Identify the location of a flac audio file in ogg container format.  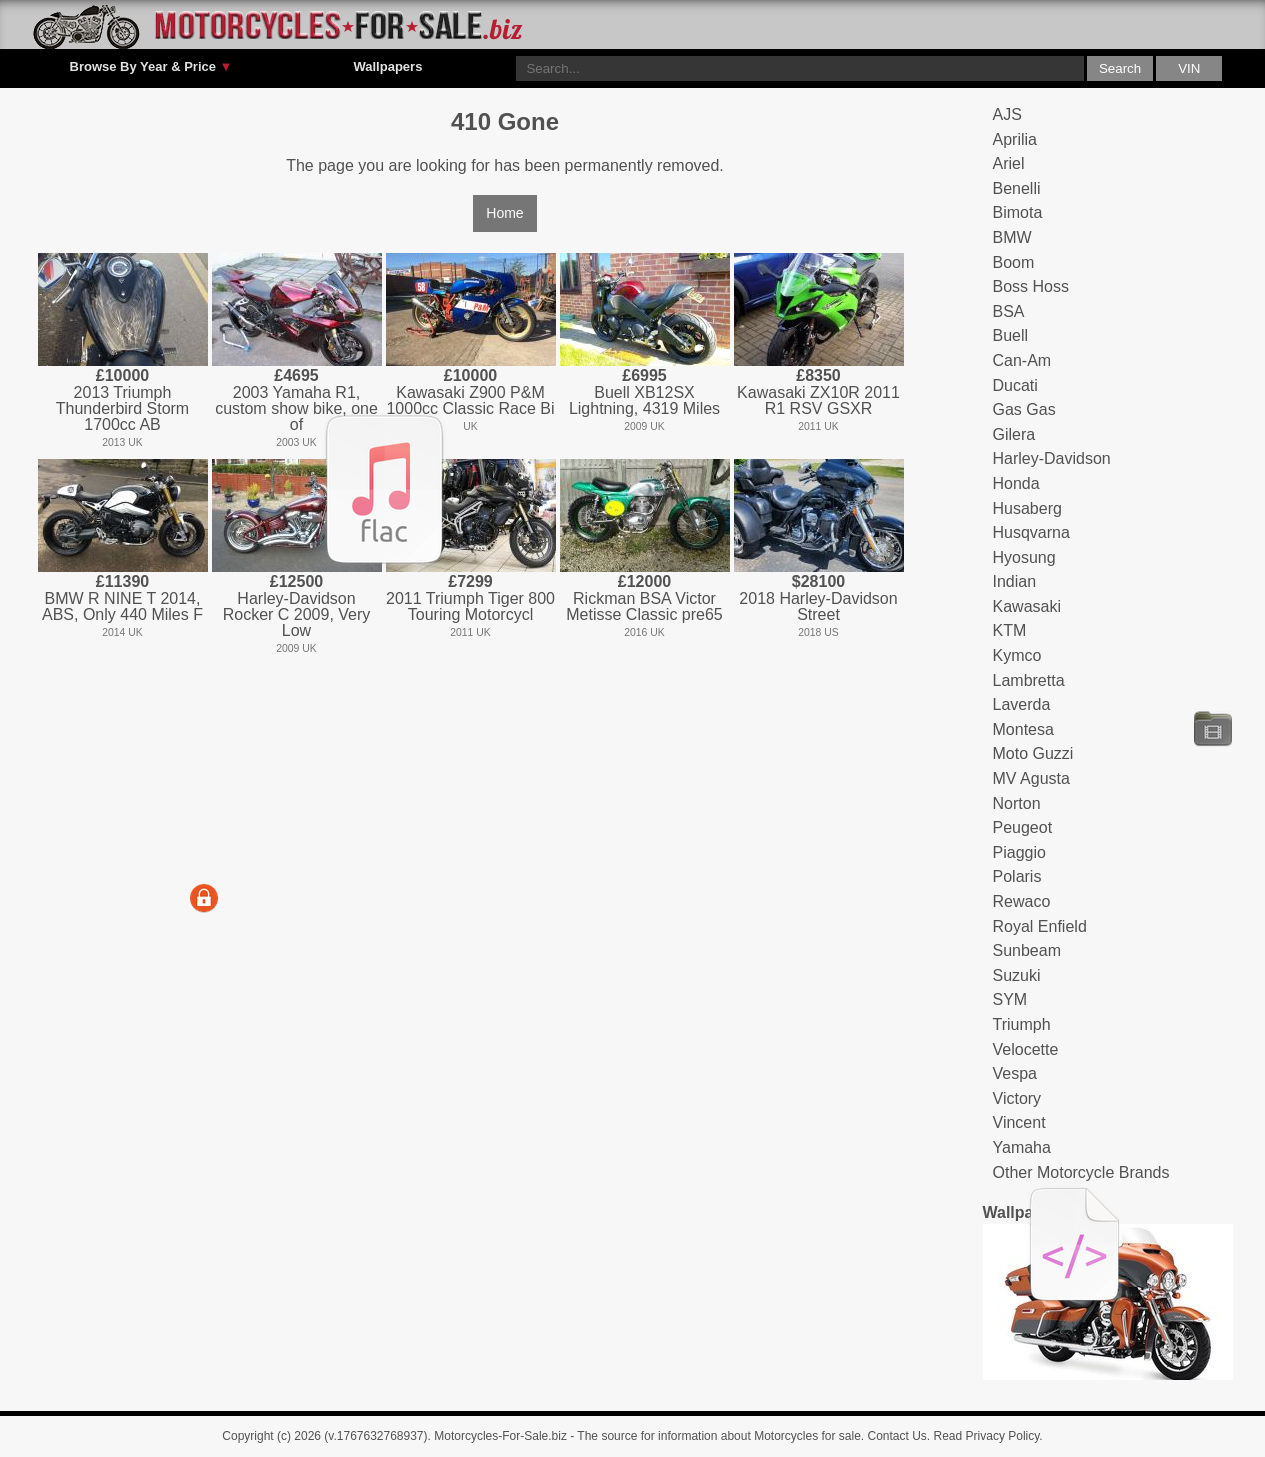
(384, 489).